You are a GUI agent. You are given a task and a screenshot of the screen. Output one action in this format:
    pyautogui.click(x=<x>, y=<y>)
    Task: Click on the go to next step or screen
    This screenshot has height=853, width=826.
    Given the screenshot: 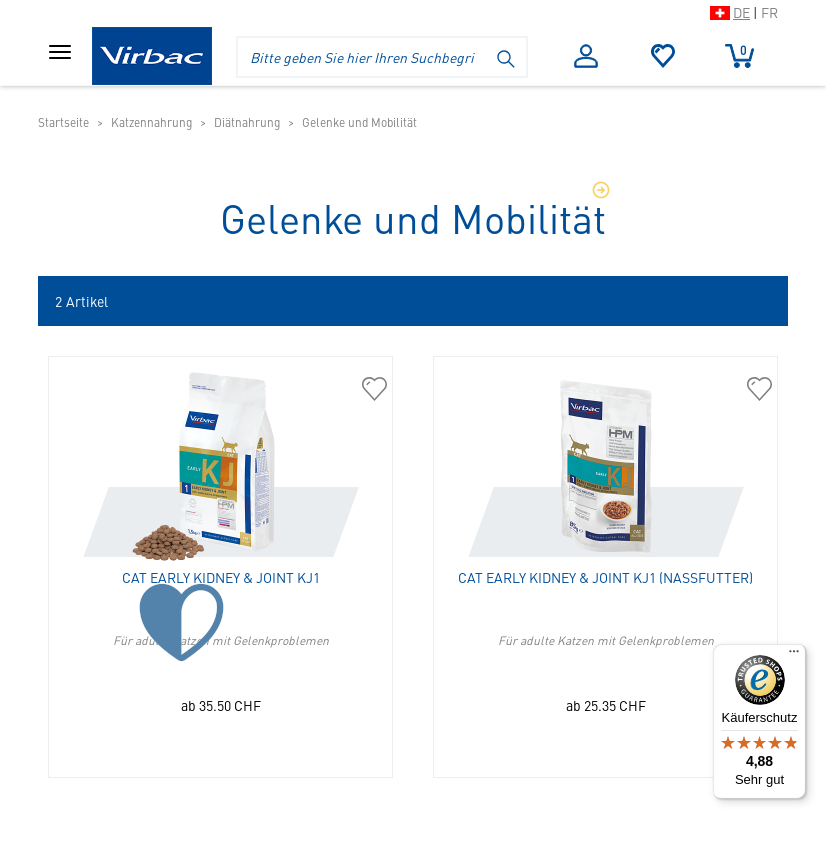 What is the action you would take?
    pyautogui.click(x=601, y=190)
    